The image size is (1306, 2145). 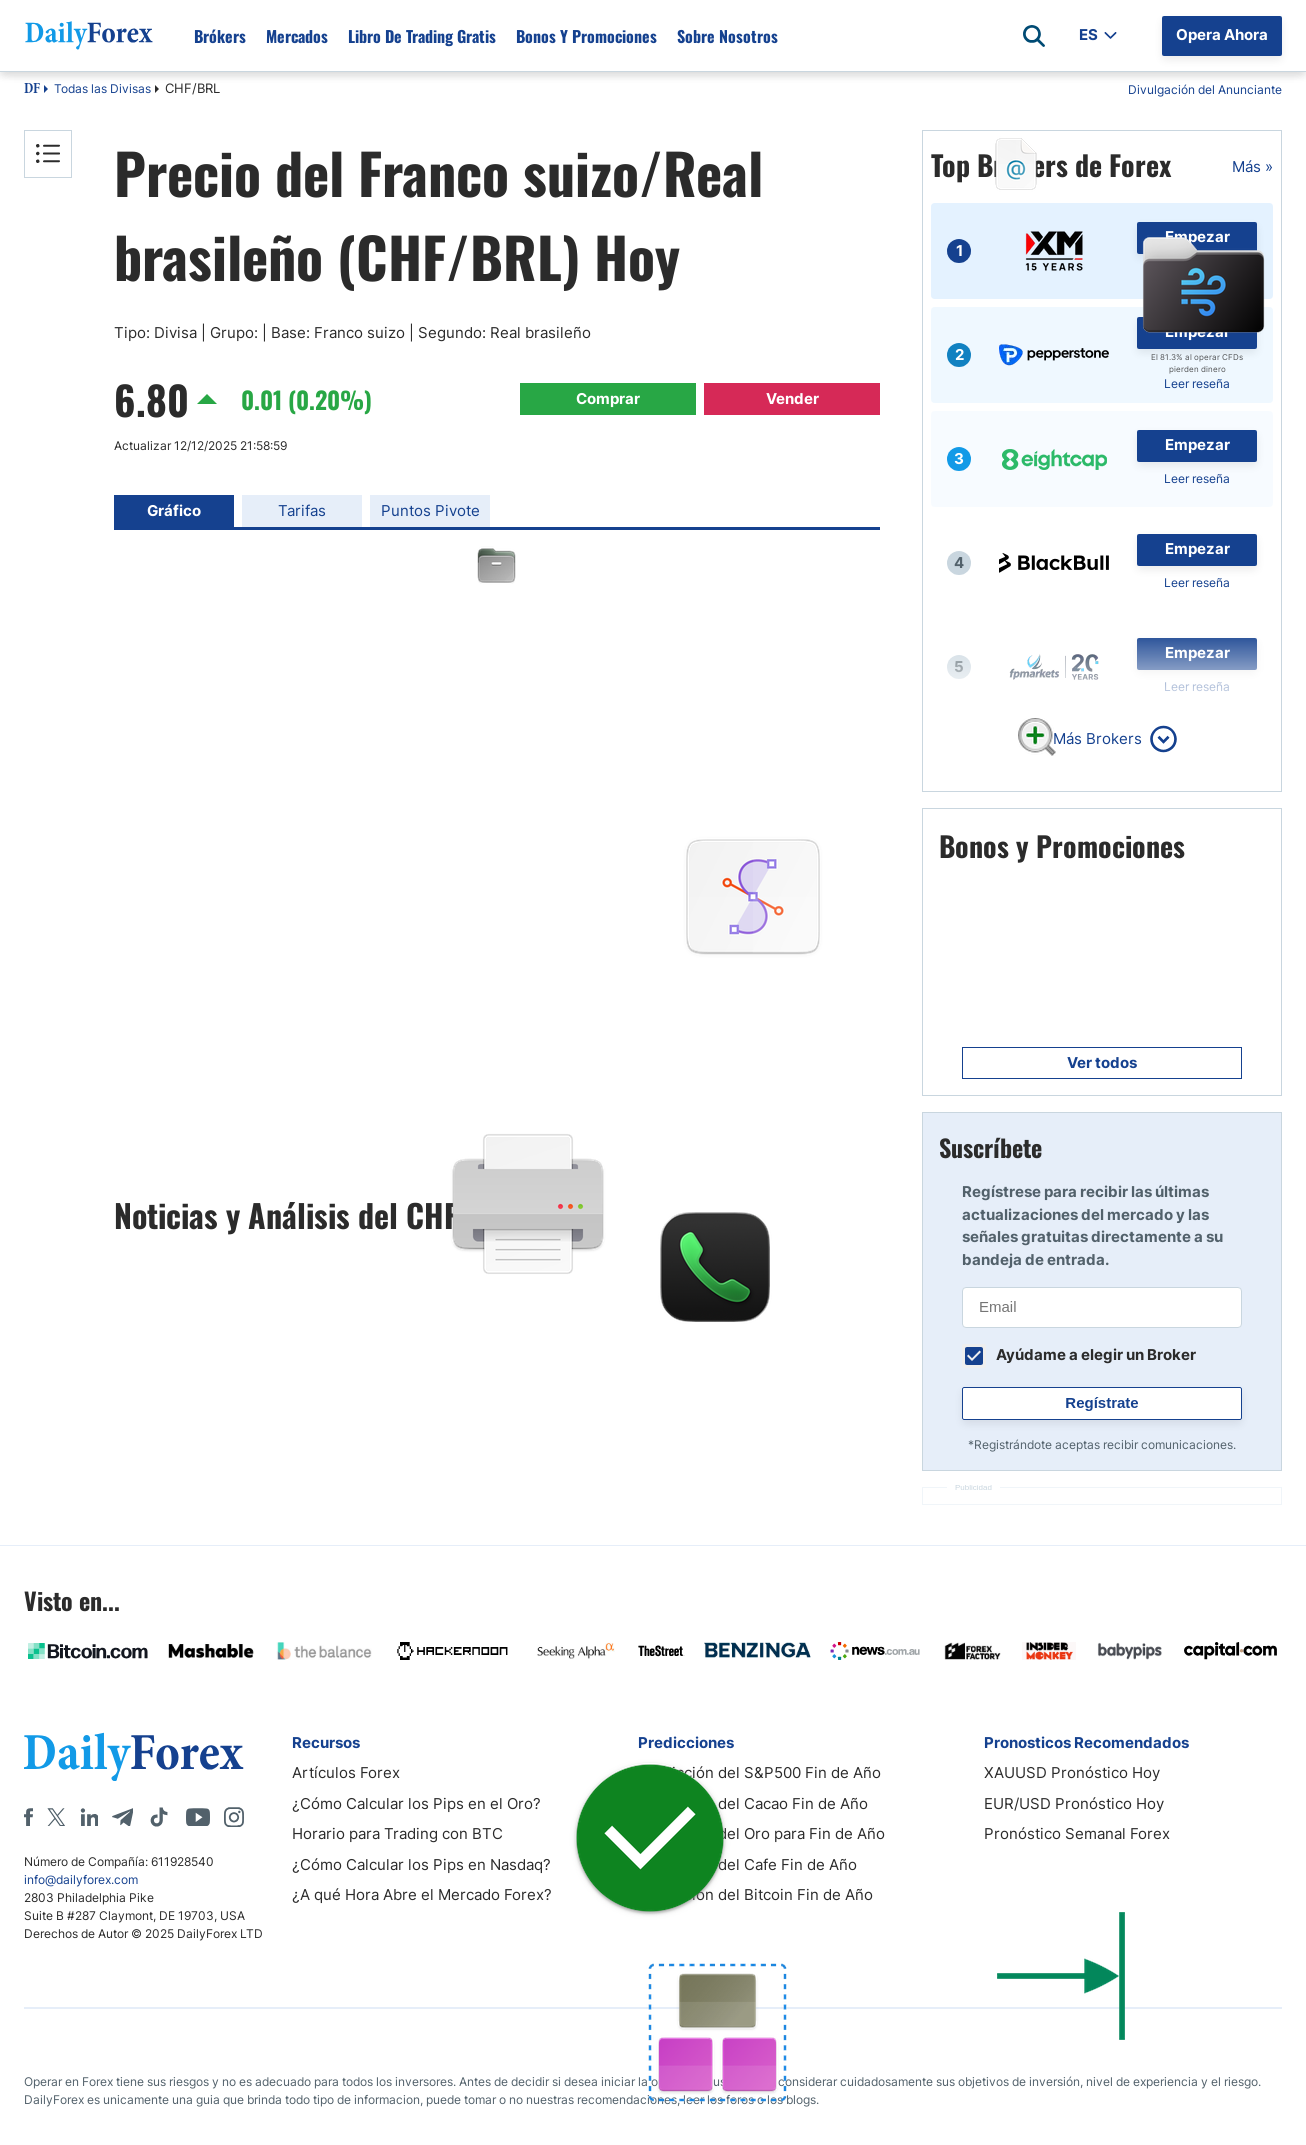 I want to click on go to the last item or page, so click(x=1061, y=1976).